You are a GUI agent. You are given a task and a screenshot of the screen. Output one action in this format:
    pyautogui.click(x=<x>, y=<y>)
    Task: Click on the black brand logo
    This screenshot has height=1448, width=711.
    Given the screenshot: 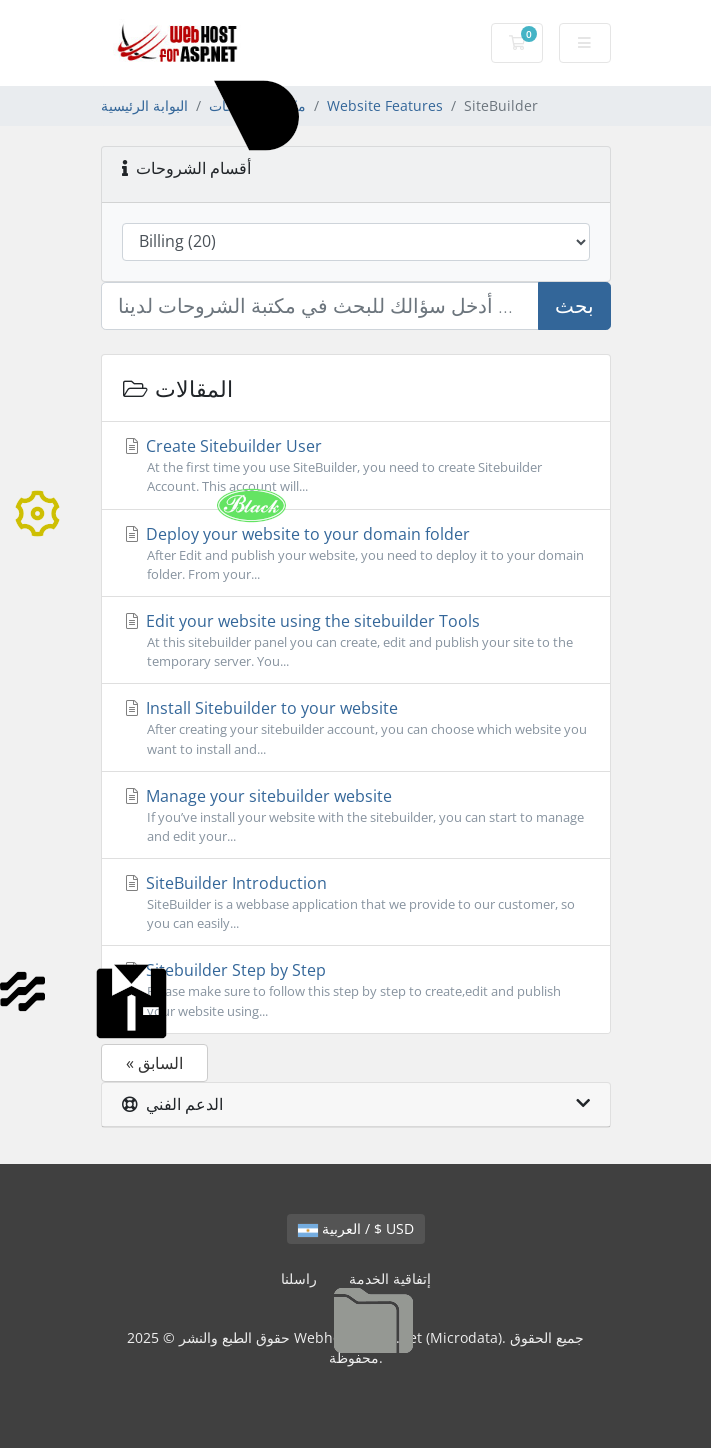 What is the action you would take?
    pyautogui.click(x=251, y=505)
    